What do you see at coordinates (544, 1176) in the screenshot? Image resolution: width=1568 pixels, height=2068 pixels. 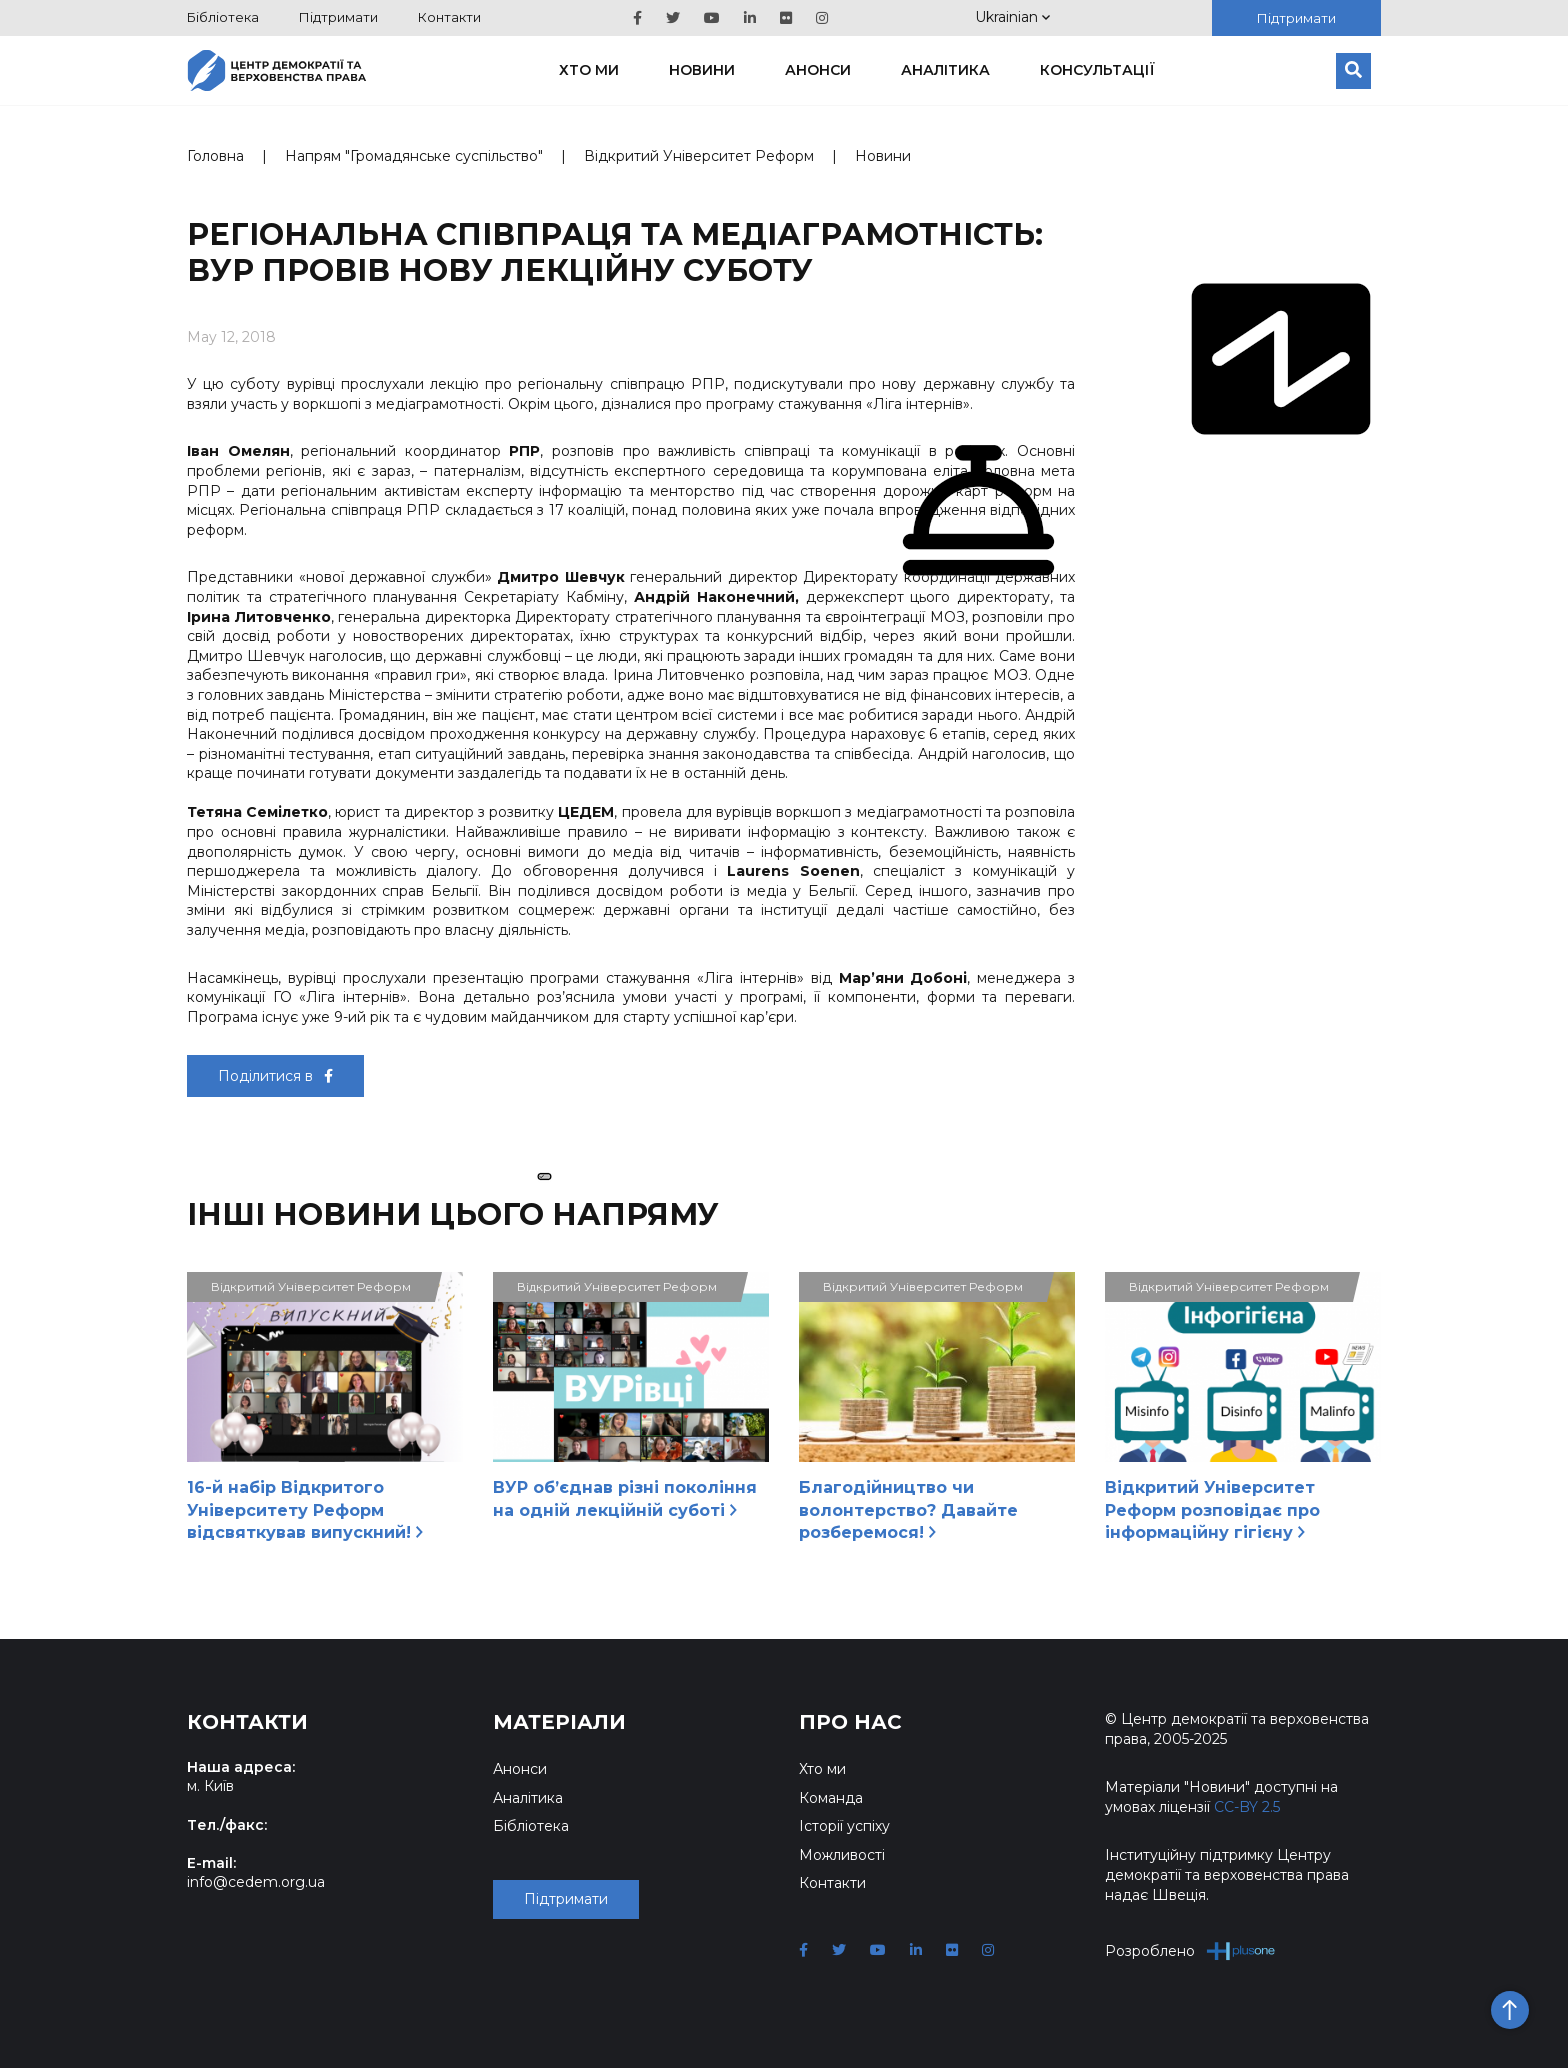 I see `edit or modify location attributes` at bounding box center [544, 1176].